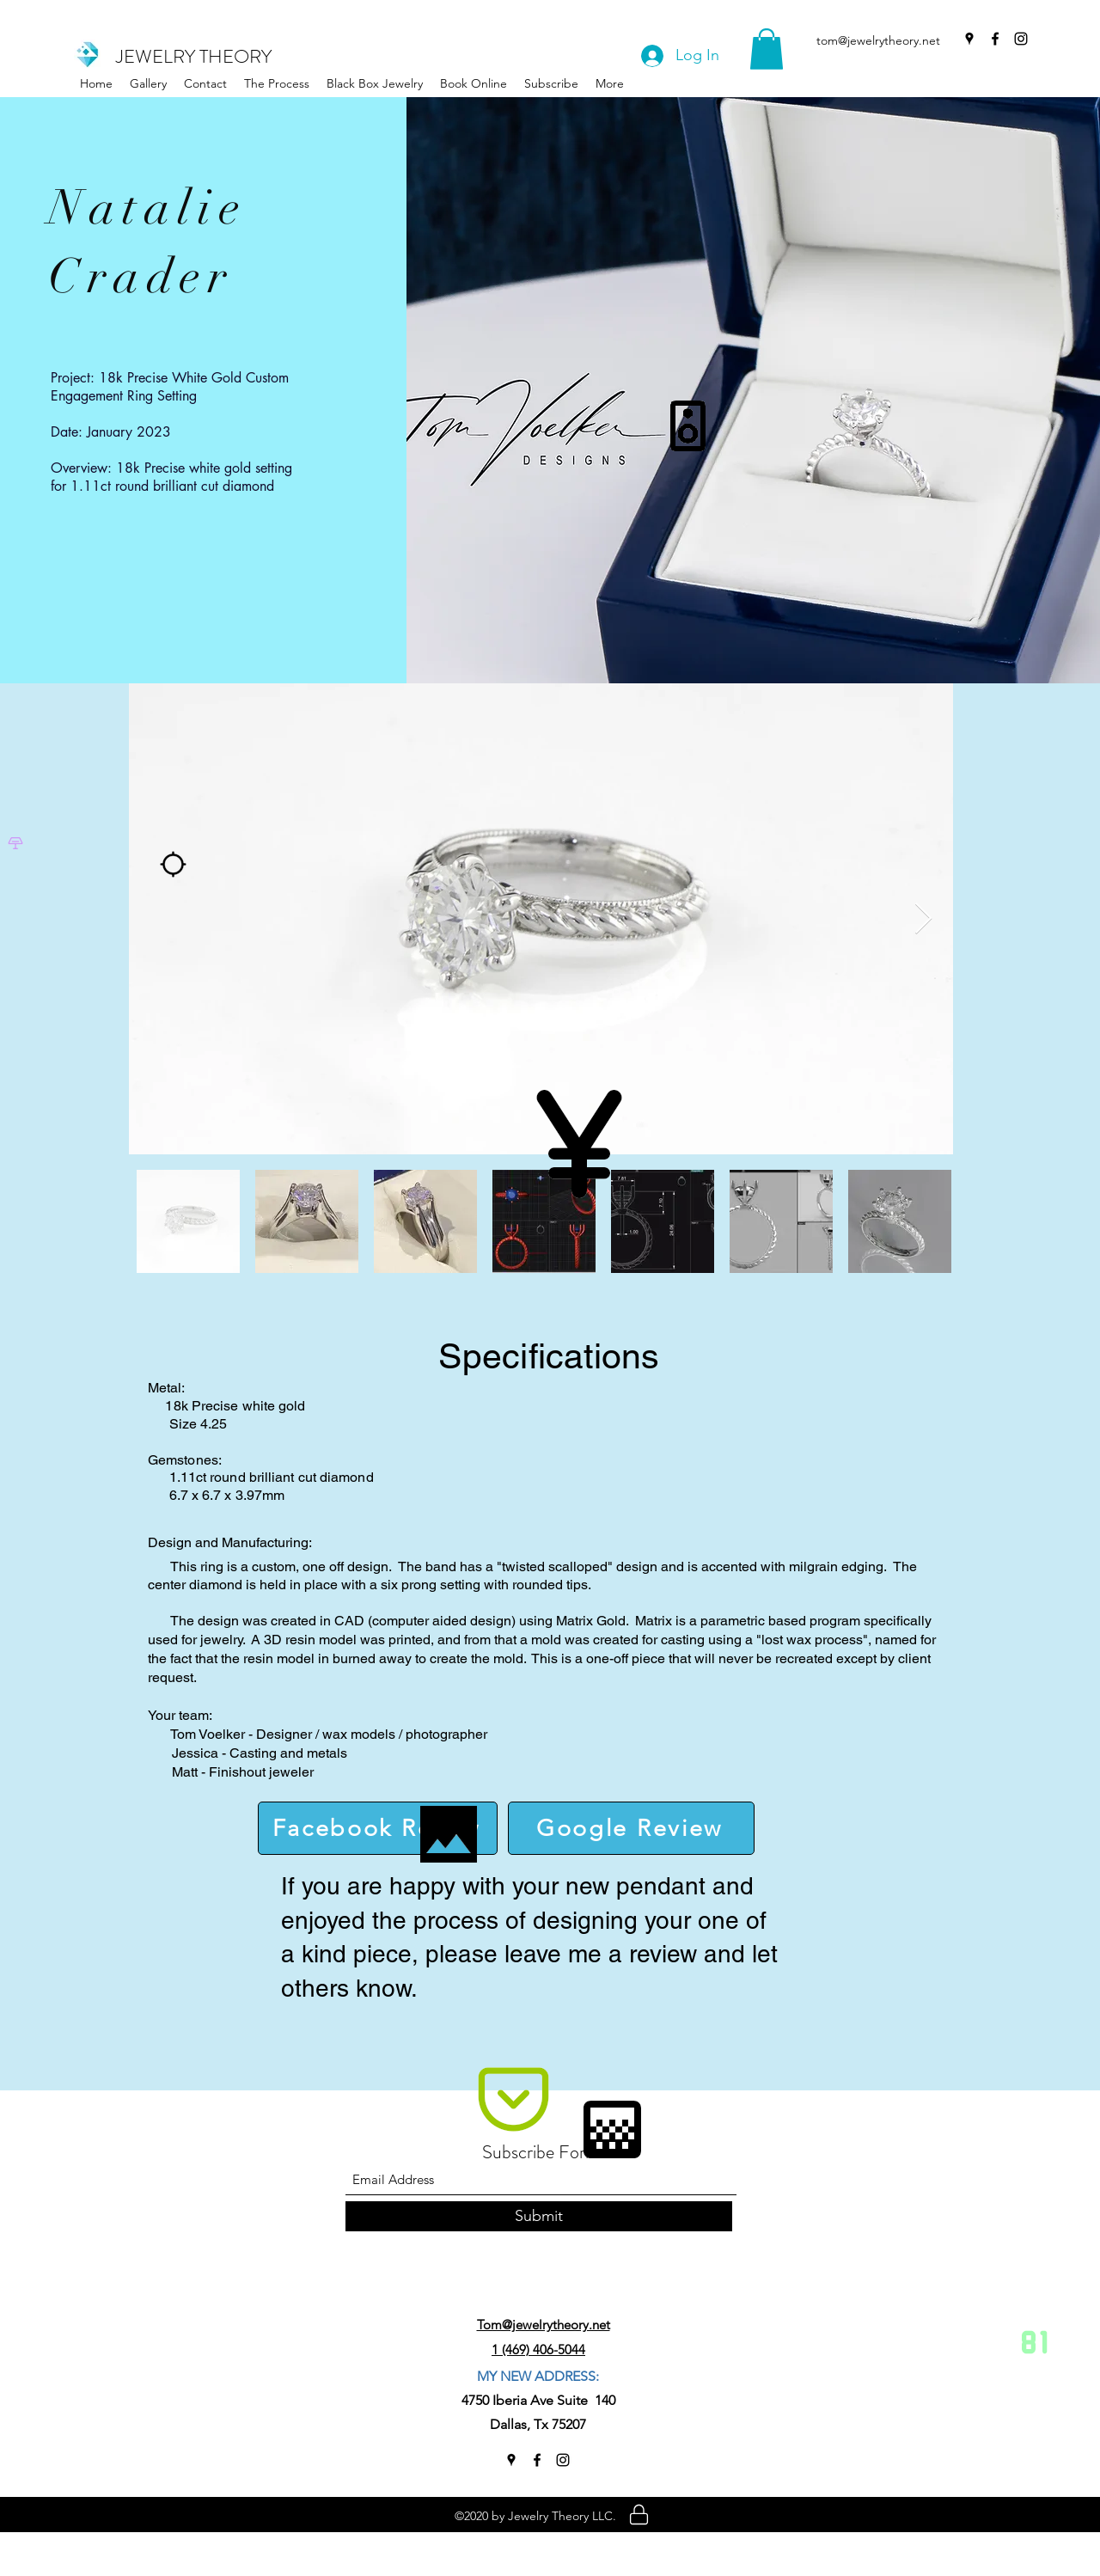  I want to click on searching for current location, so click(173, 864).